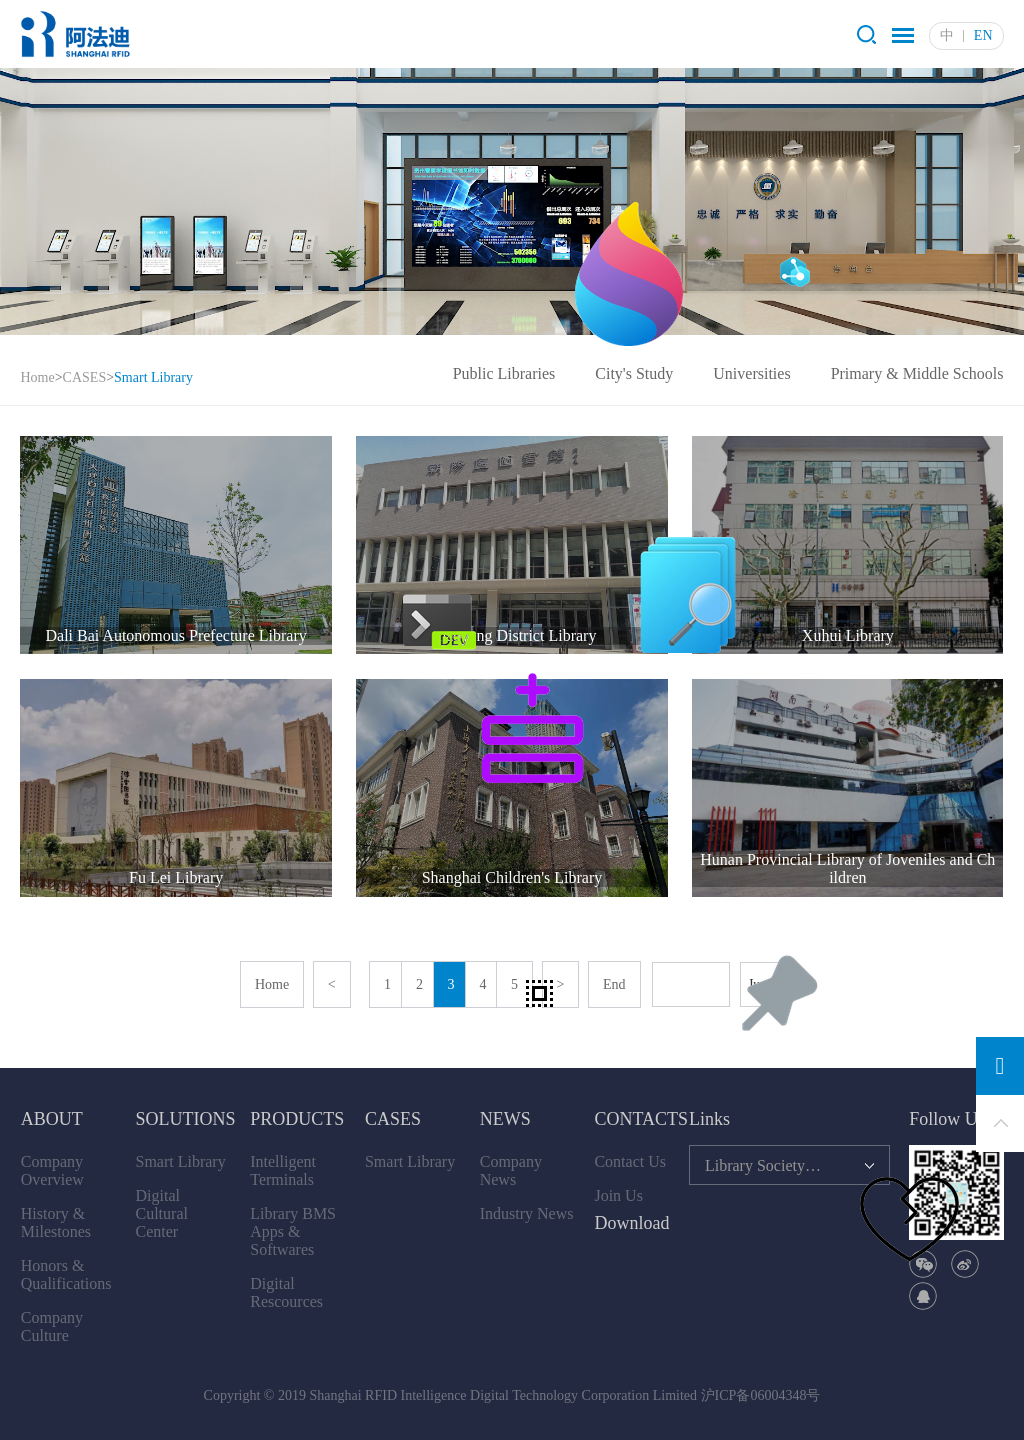  Describe the element at coordinates (629, 274) in the screenshot. I see `open Paint 3D application` at that location.